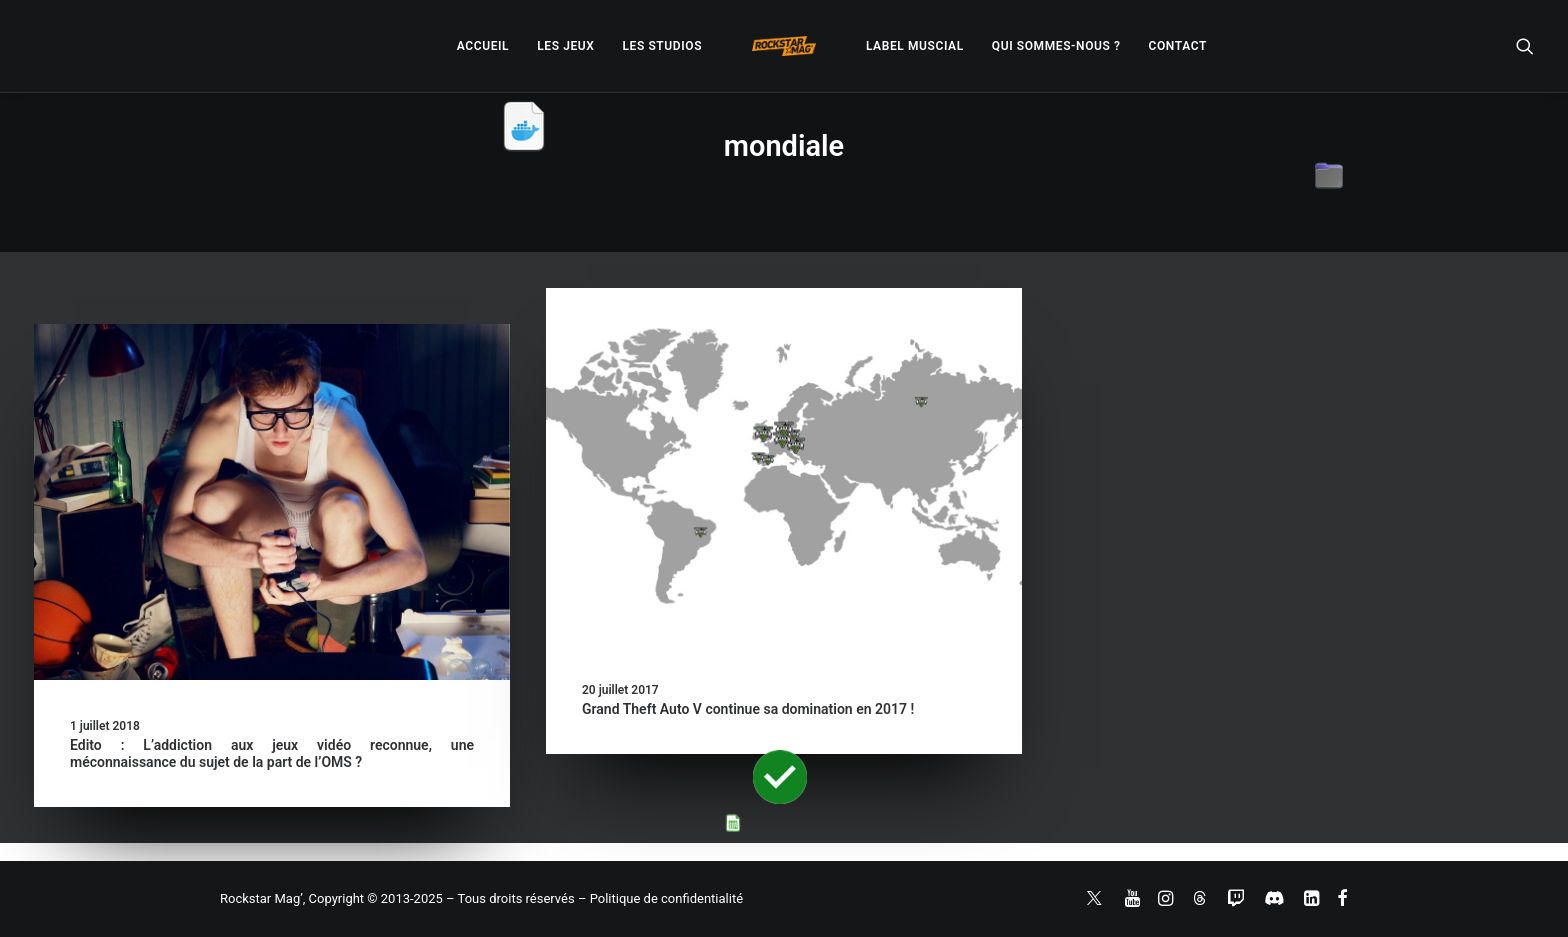 The height and width of the screenshot is (937, 1568). Describe the element at coordinates (1329, 175) in the screenshot. I see `open folder to view contents` at that location.